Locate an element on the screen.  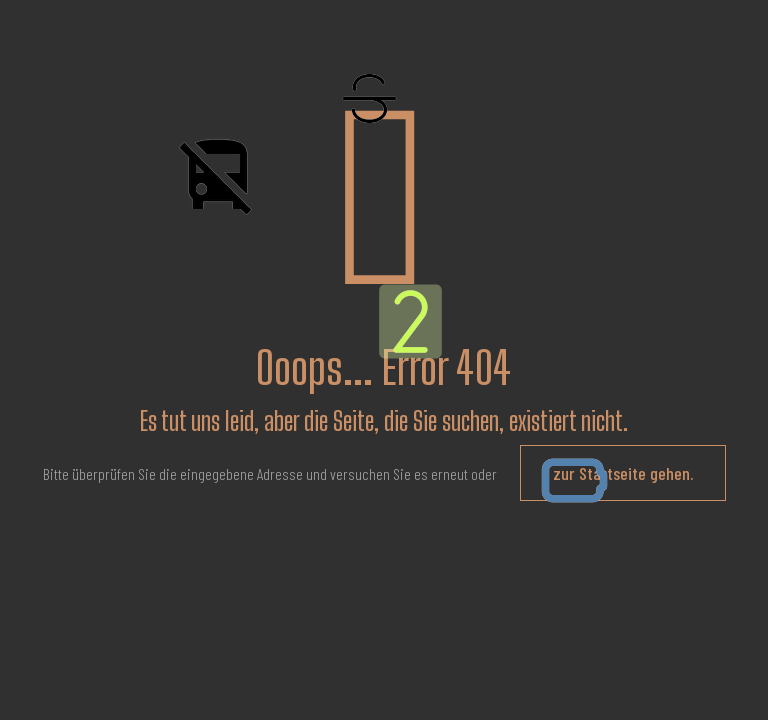
no transfer available at this stop is located at coordinates (218, 176).